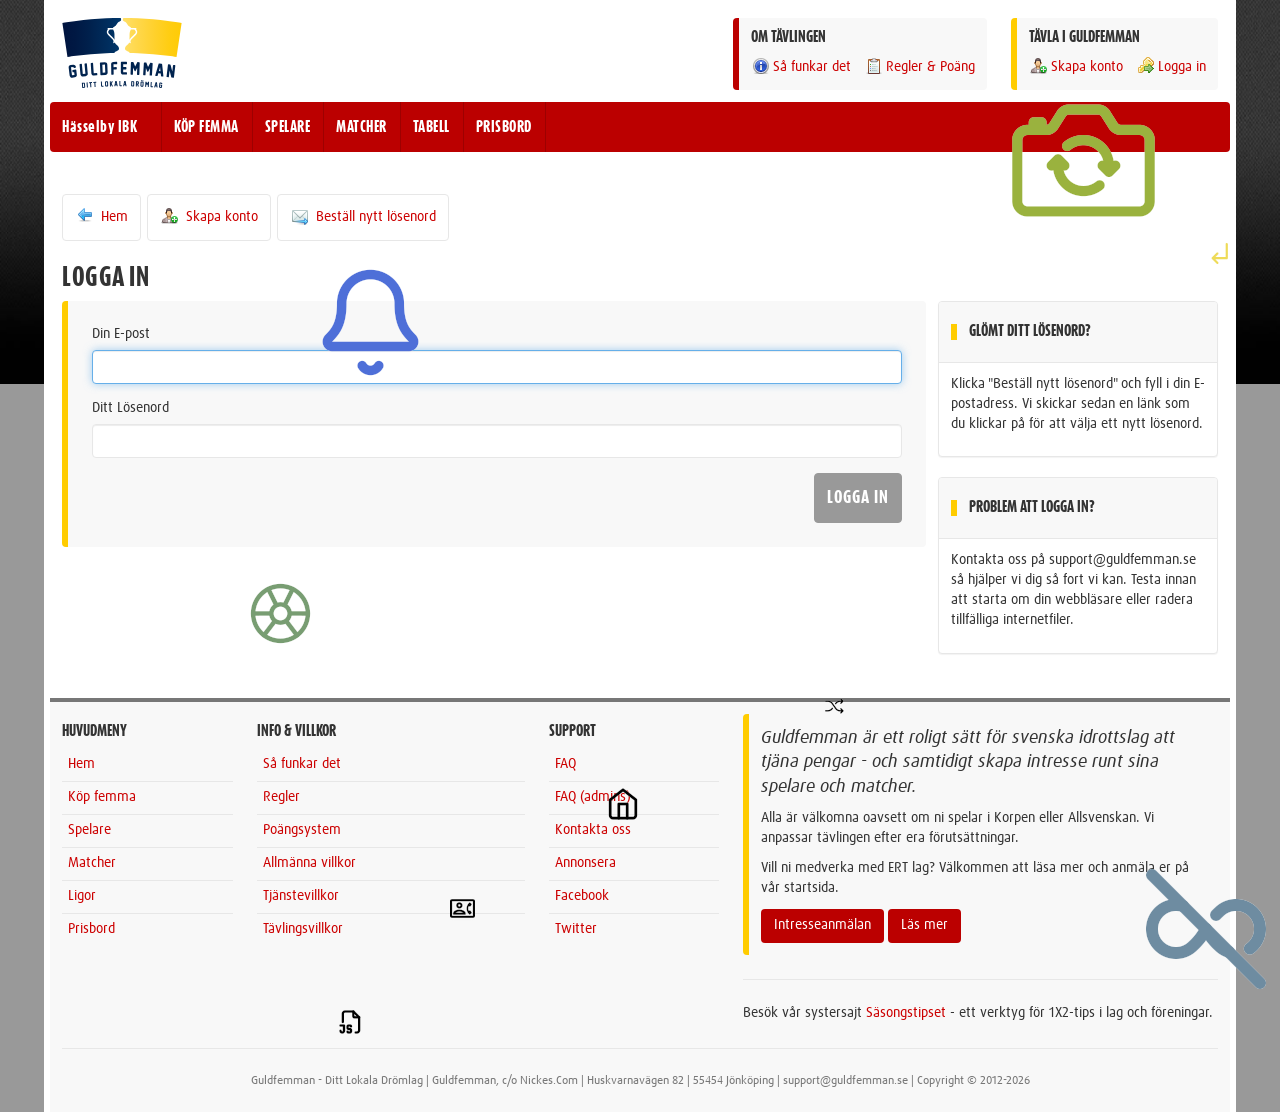 This screenshot has height=1112, width=1280. Describe the element at coordinates (280, 613) in the screenshot. I see `indicates nuclear or radioactive content` at that location.